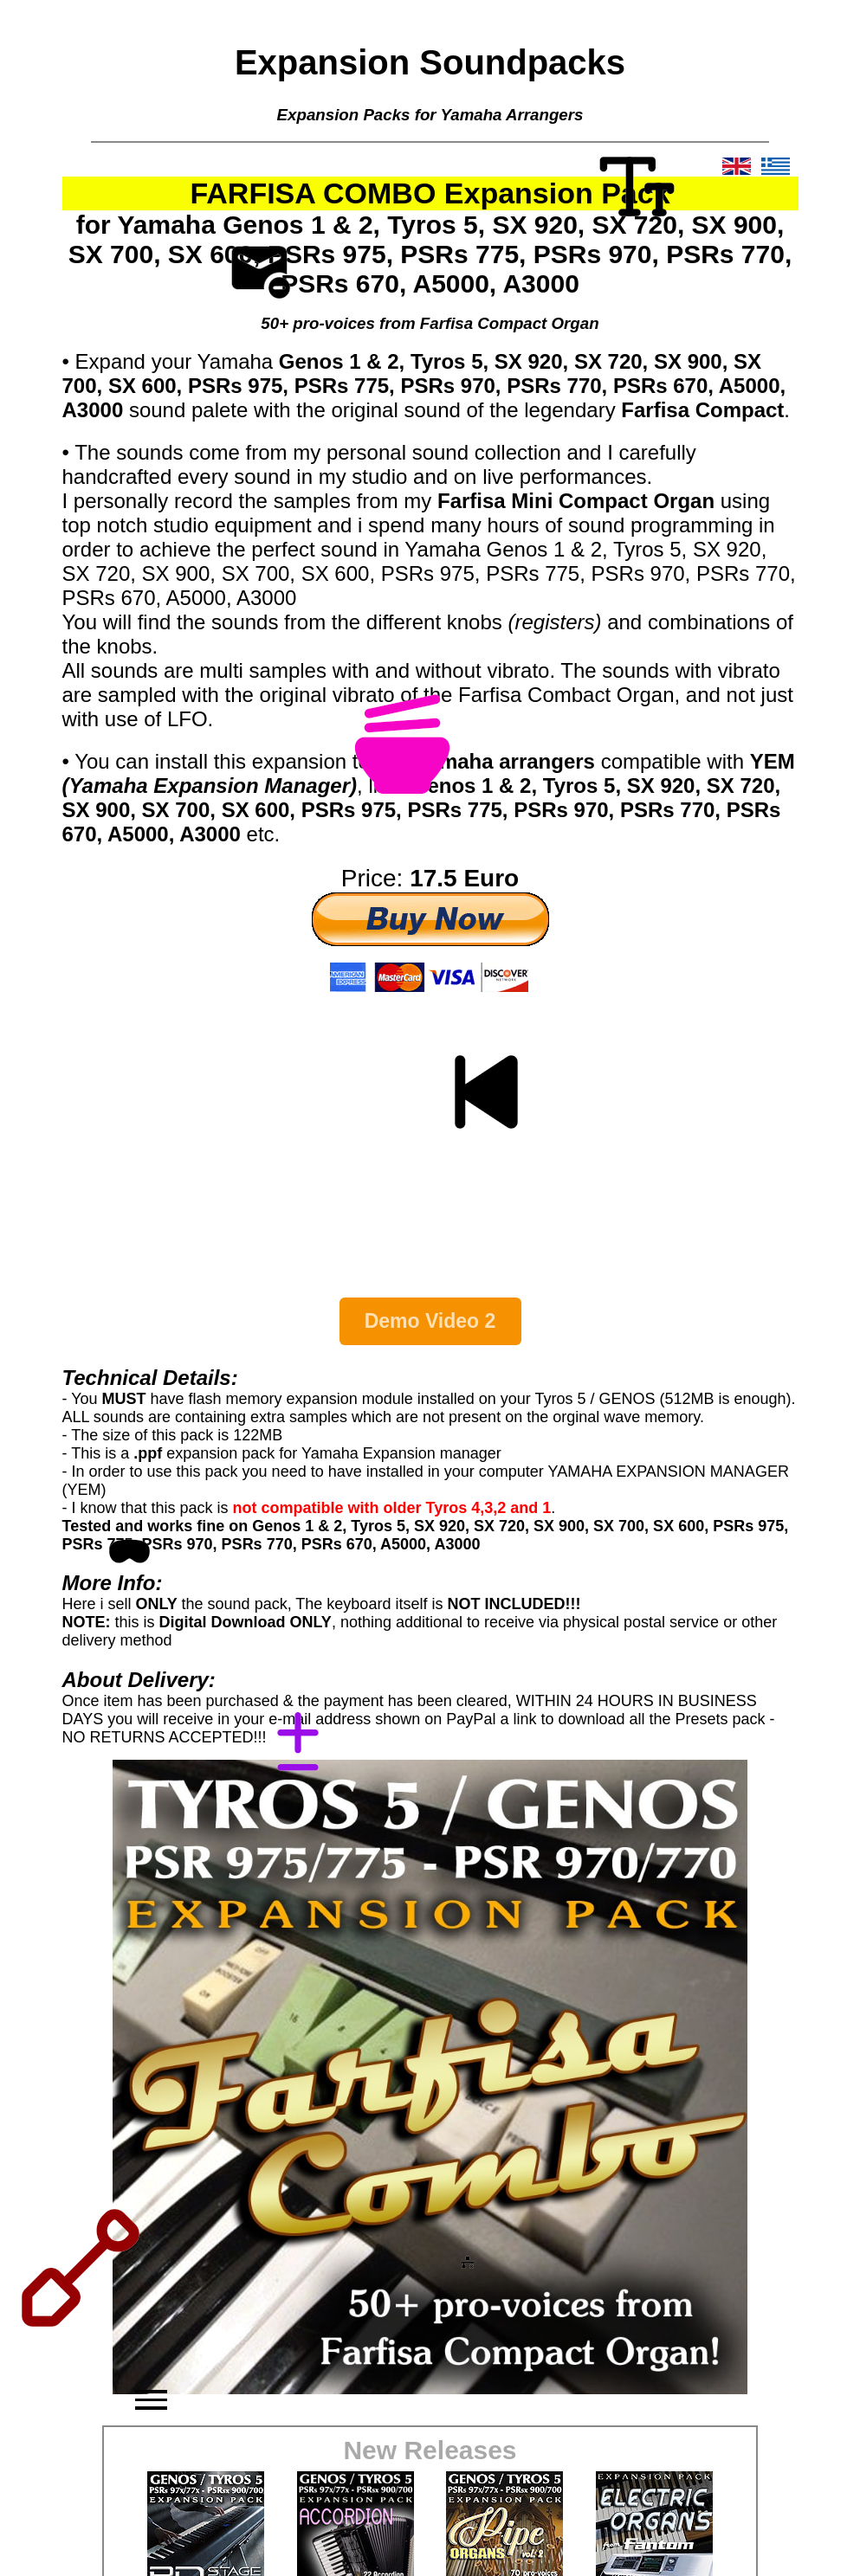 The height and width of the screenshot is (2576, 860). I want to click on adjust font size settings, so click(637, 186).